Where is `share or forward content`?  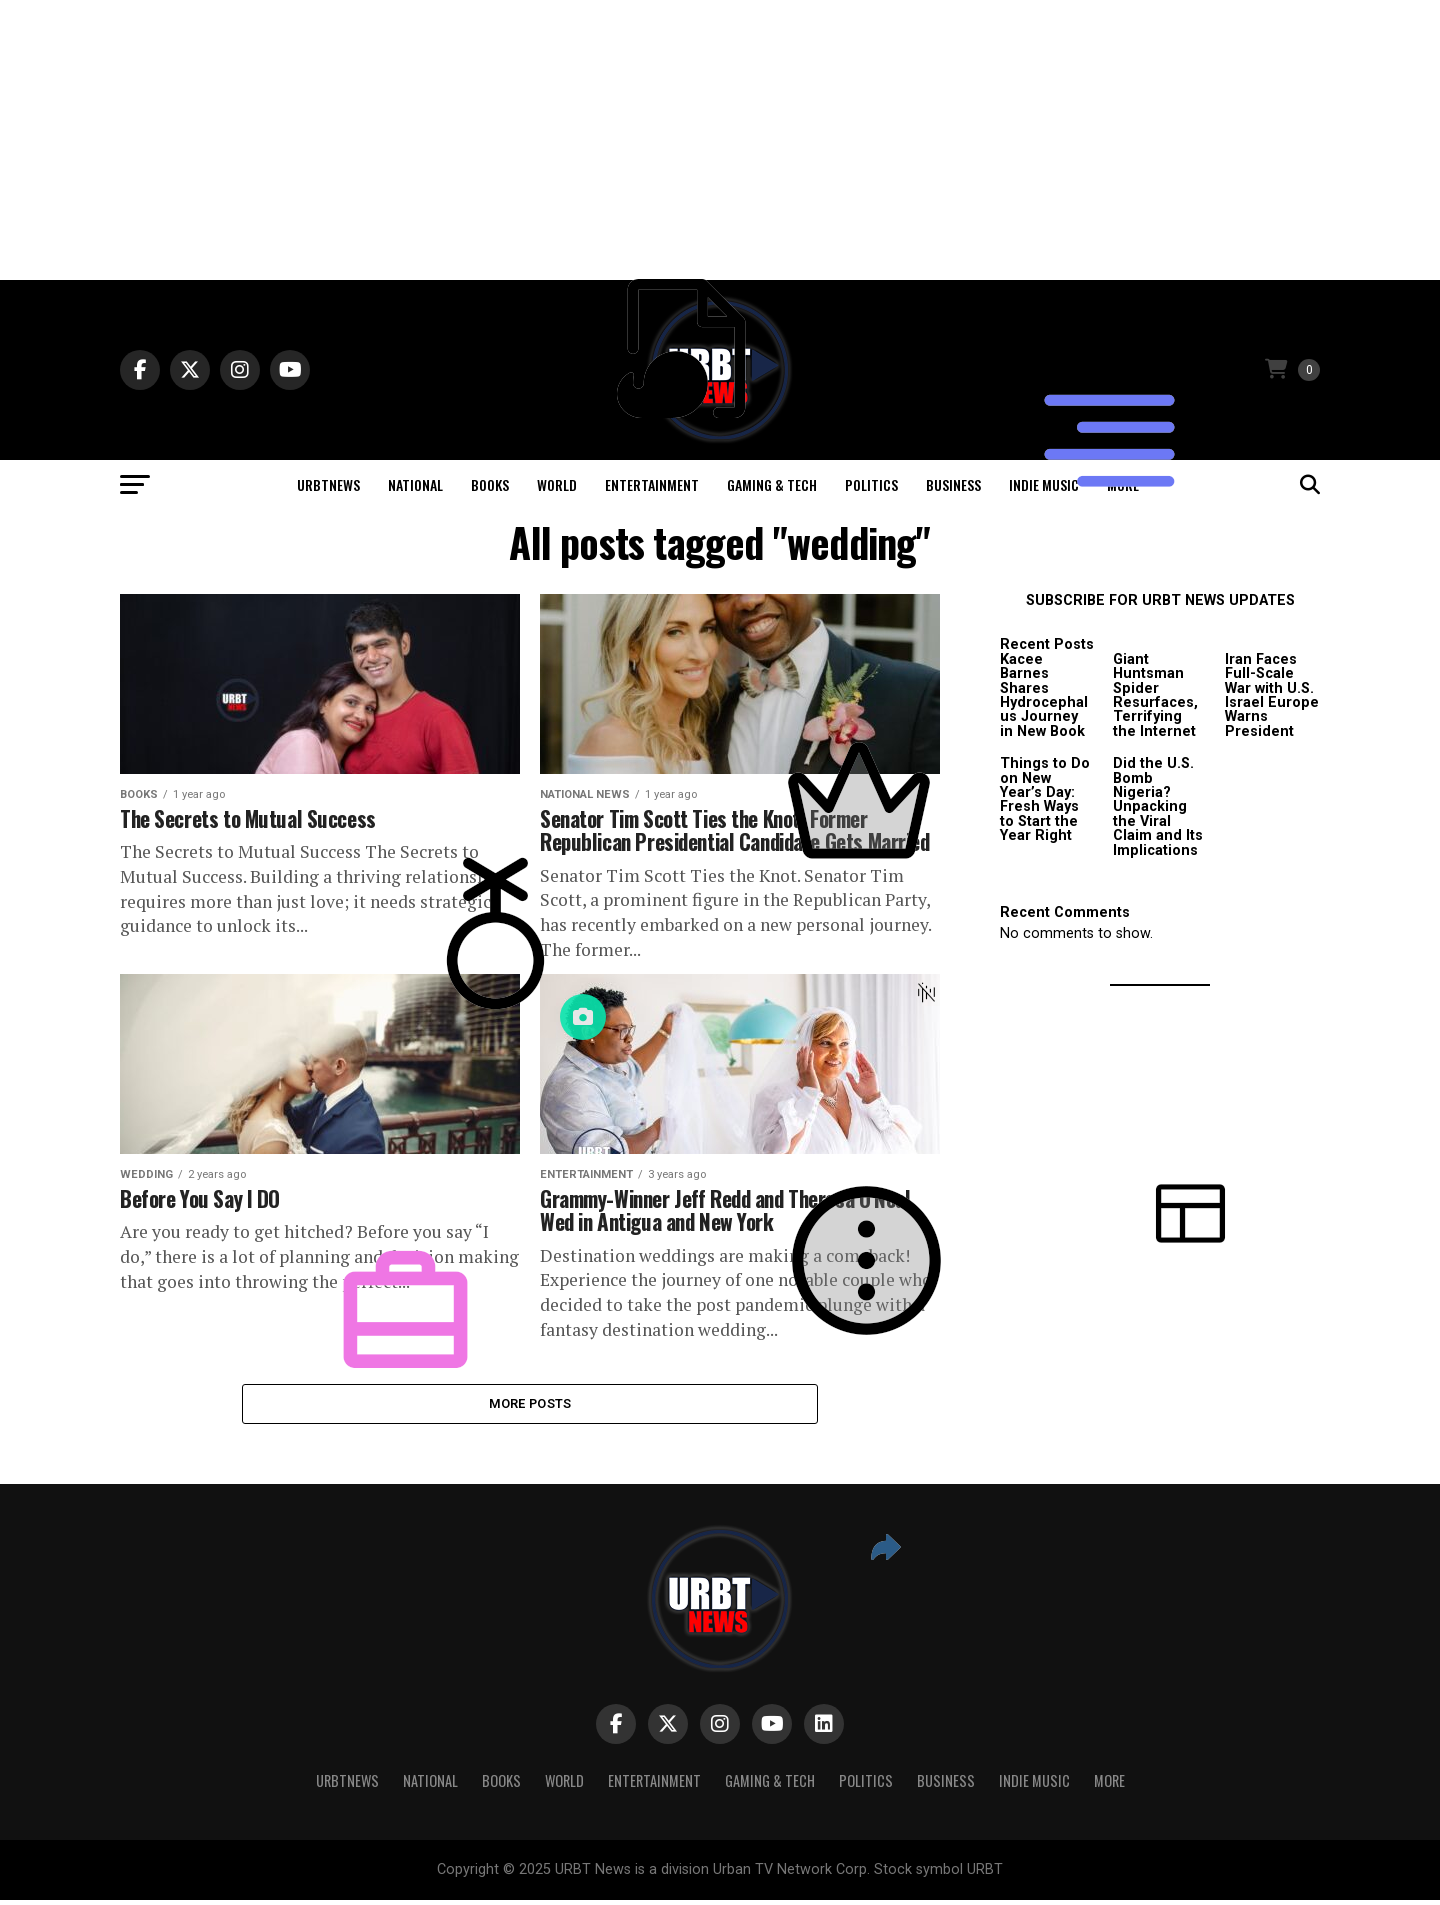 share or forward content is located at coordinates (886, 1547).